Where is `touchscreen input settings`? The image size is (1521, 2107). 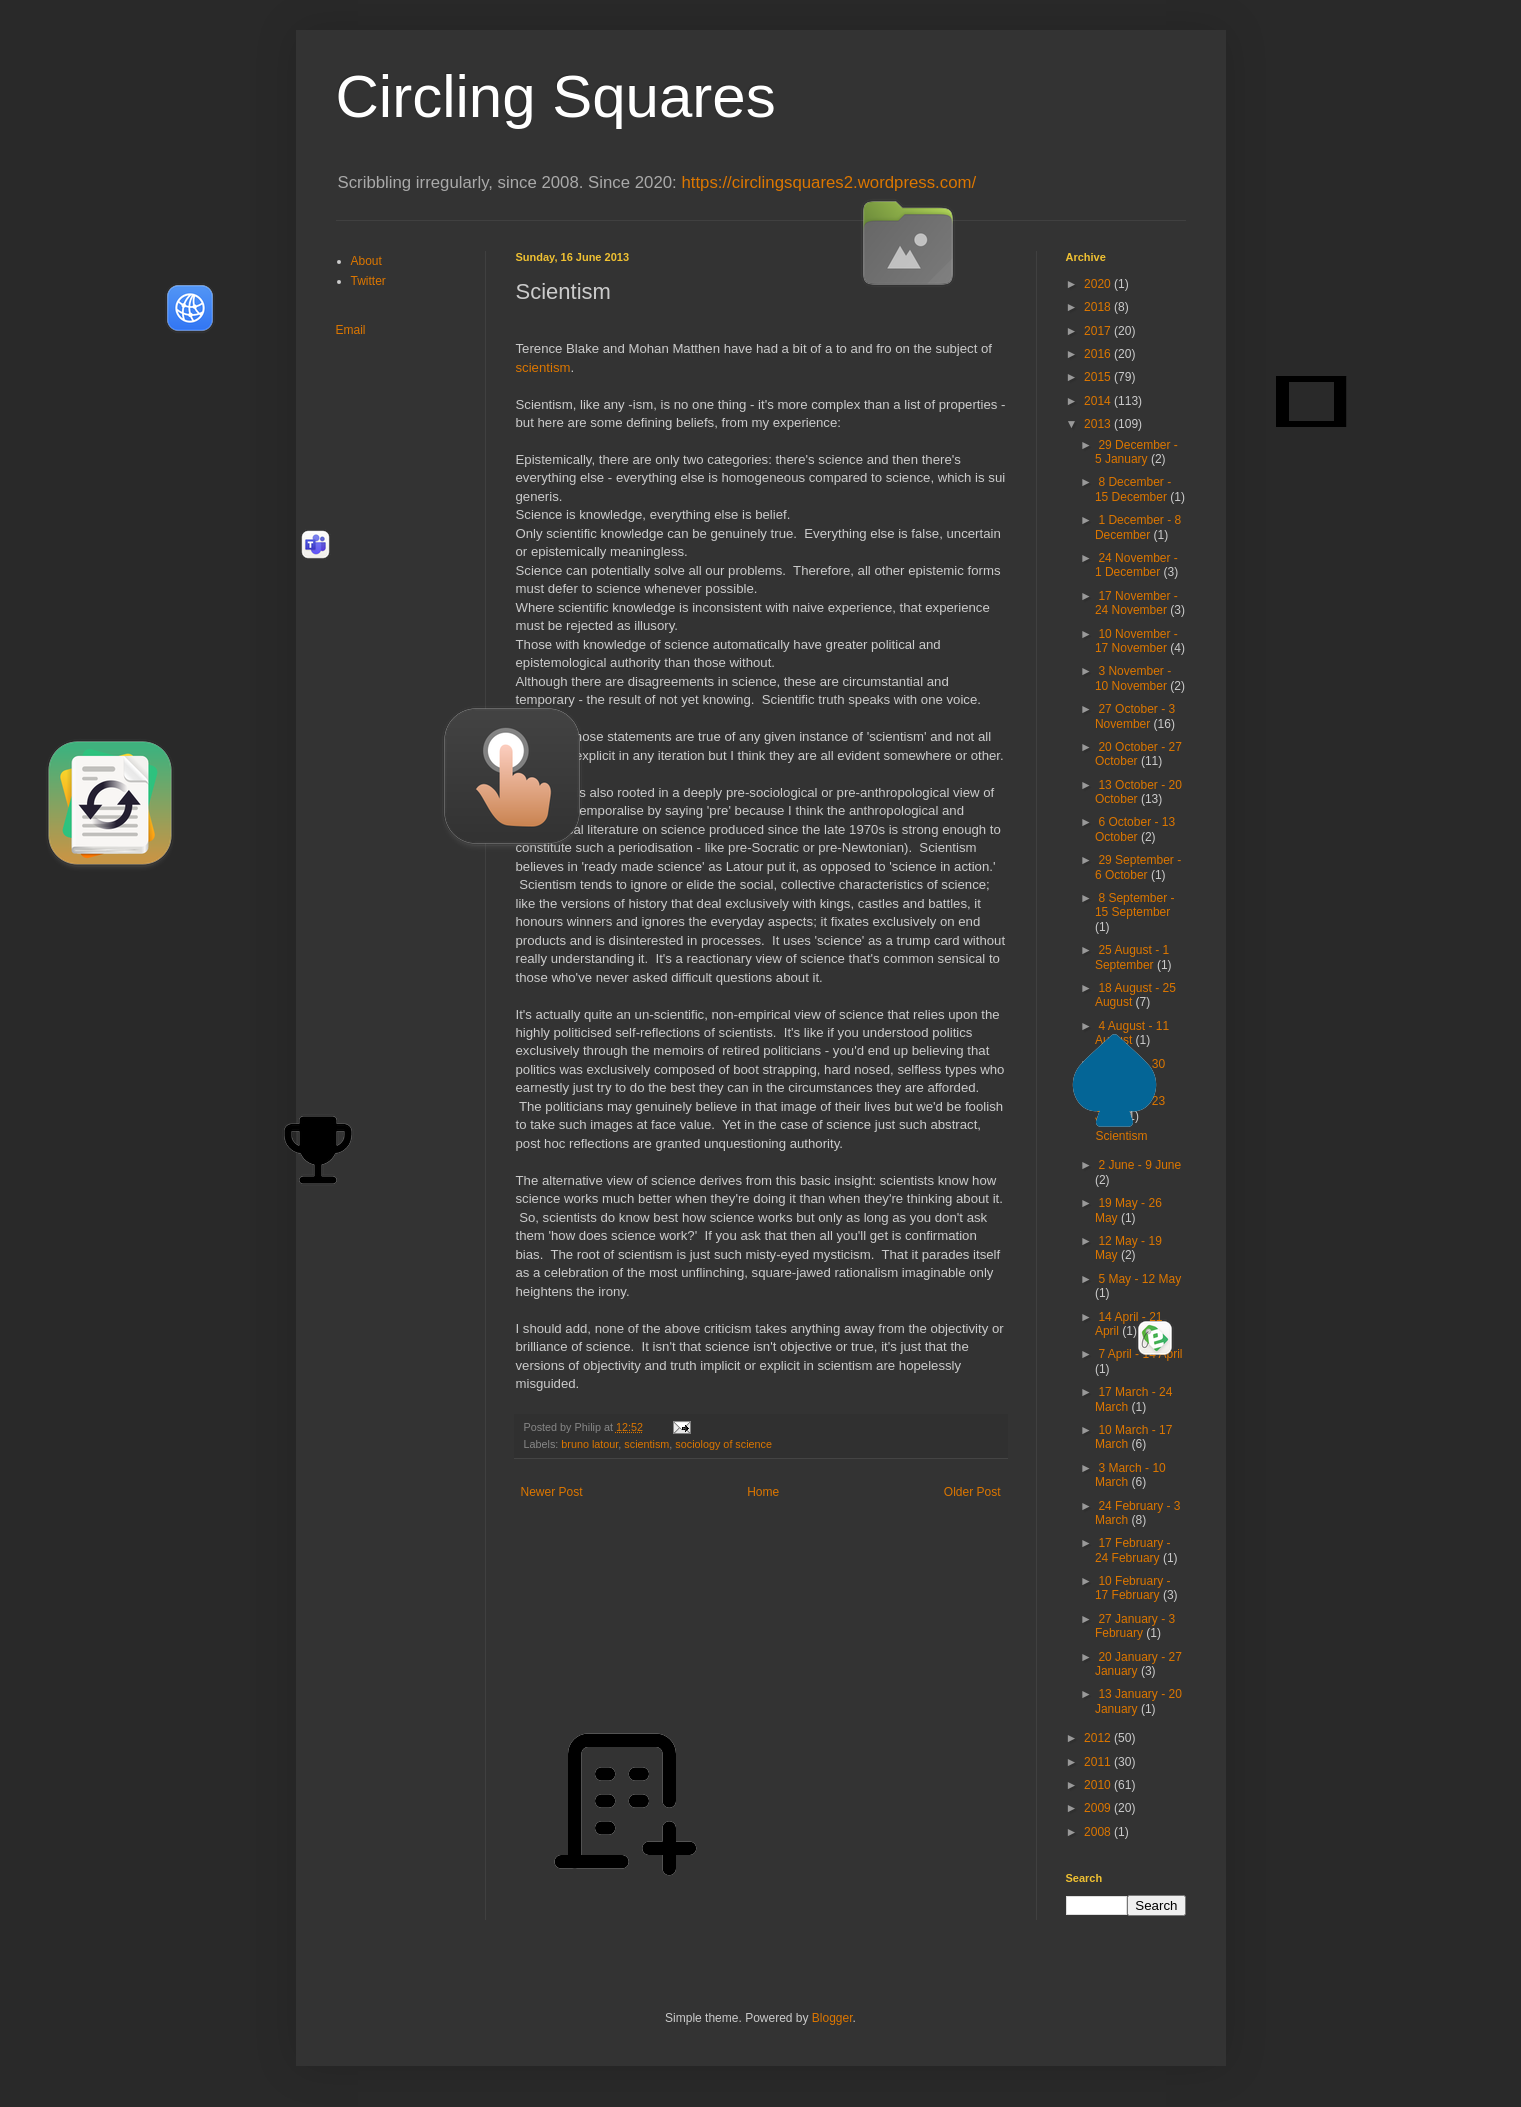
touchscreen input settings is located at coordinates (512, 776).